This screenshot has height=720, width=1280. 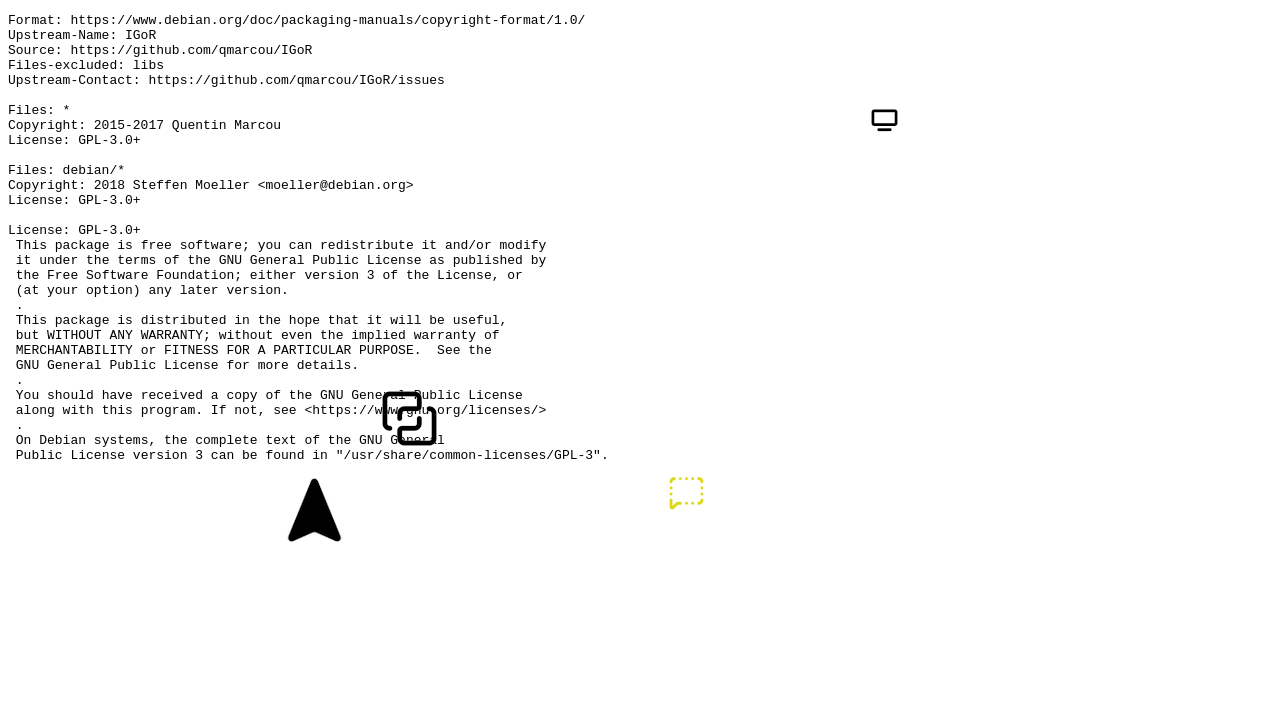 What do you see at coordinates (409, 418) in the screenshot?
I see `exclude overlapping areas in a selection` at bounding box center [409, 418].